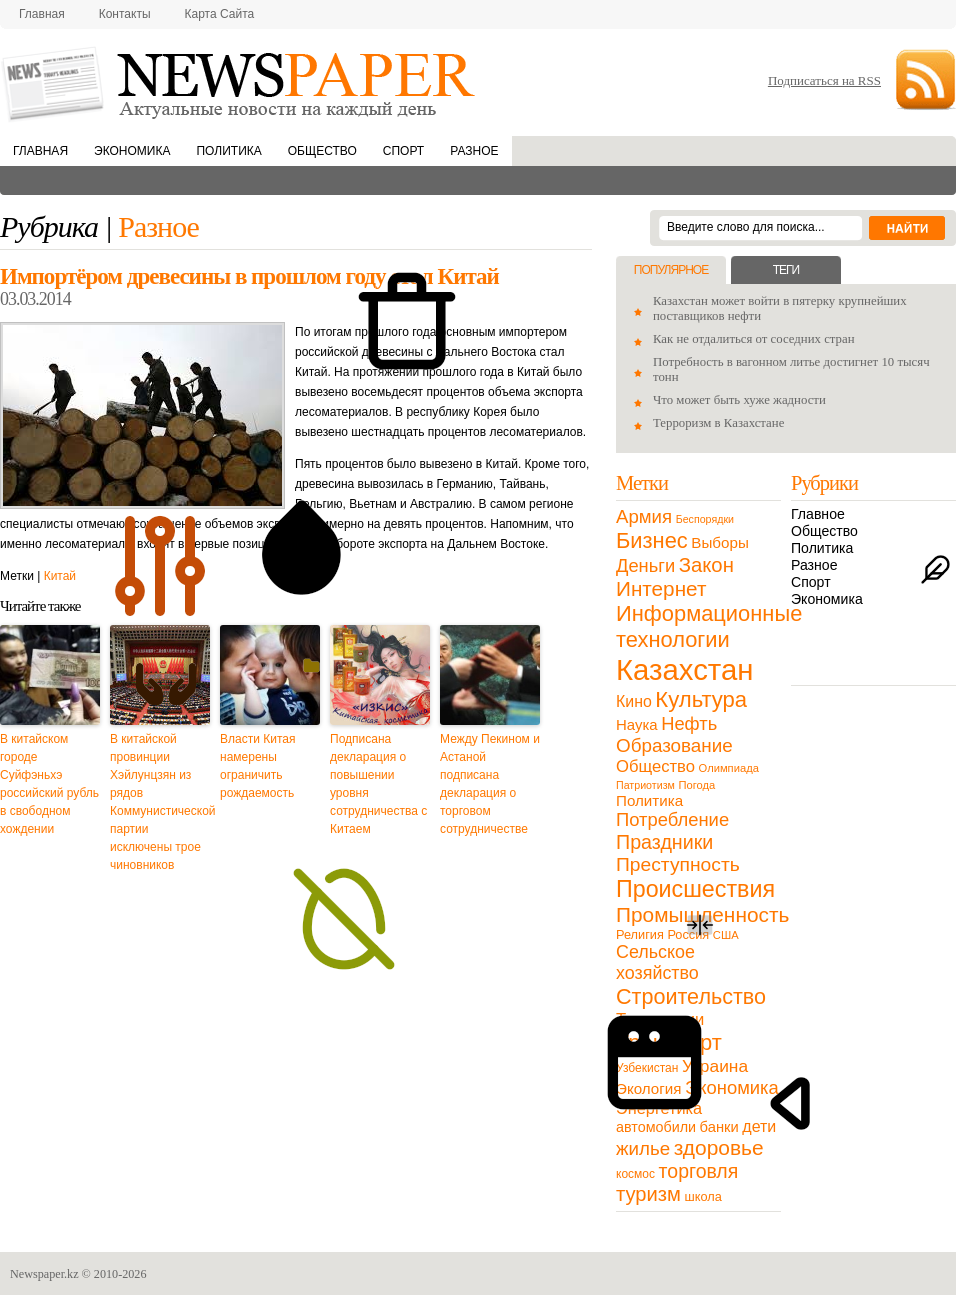  I want to click on collapse or minimize a panel horizontally, so click(700, 925).